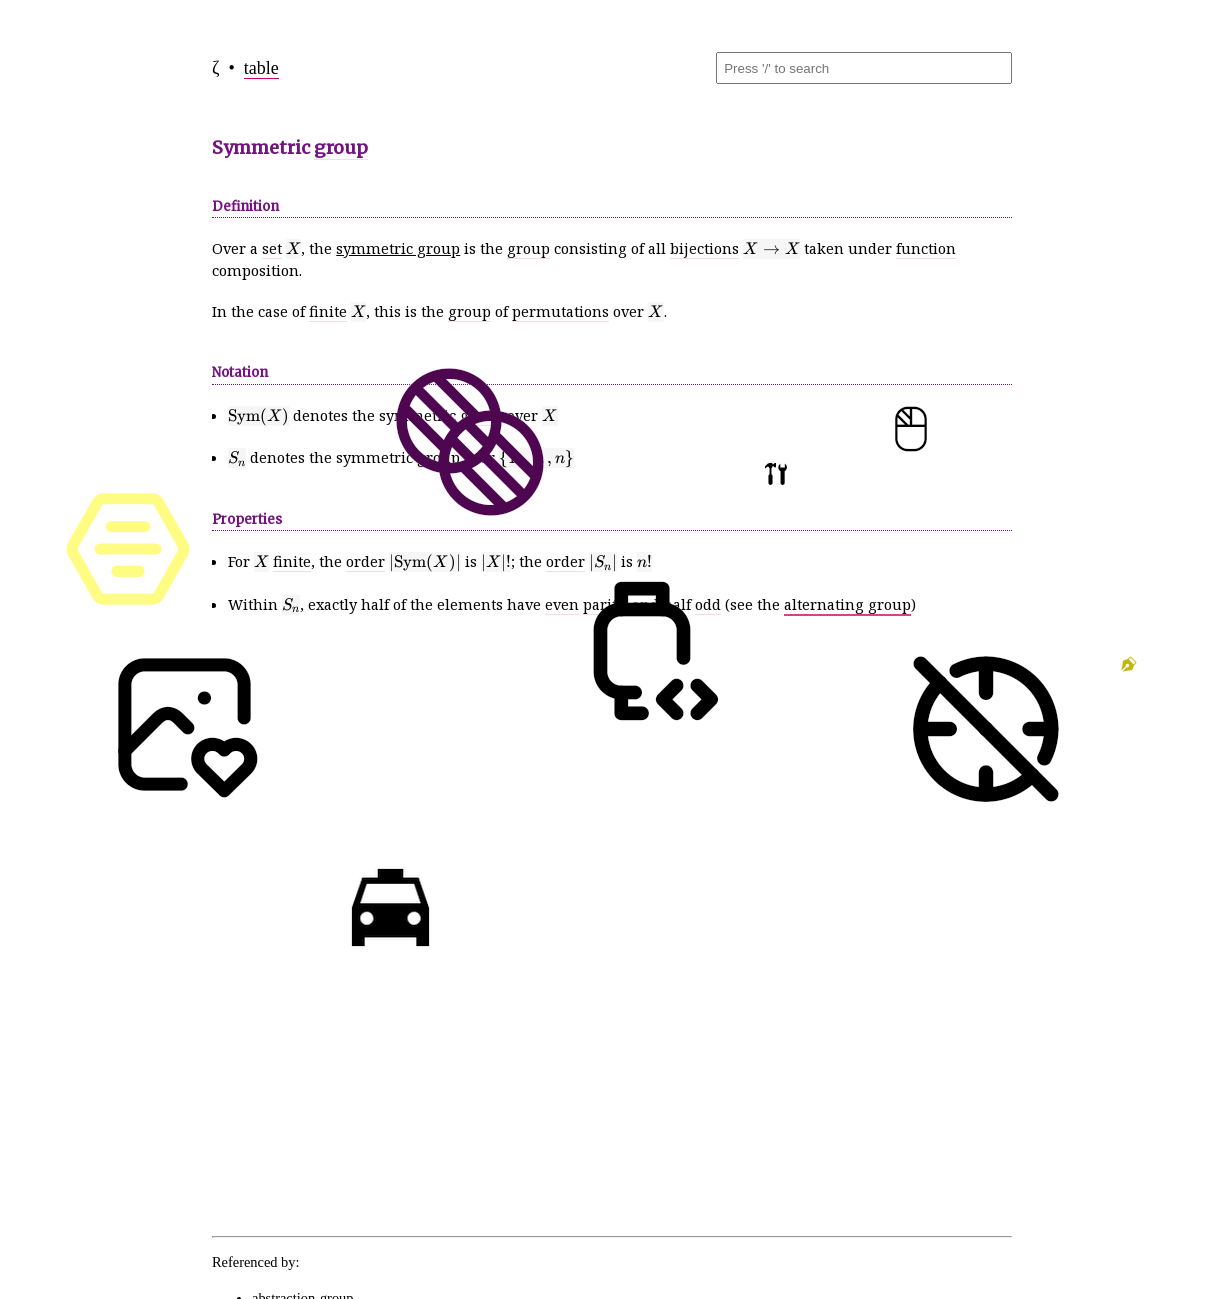 This screenshot has height=1299, width=1224. What do you see at coordinates (1128, 665) in the screenshot?
I see `access drawing or illustration tools` at bounding box center [1128, 665].